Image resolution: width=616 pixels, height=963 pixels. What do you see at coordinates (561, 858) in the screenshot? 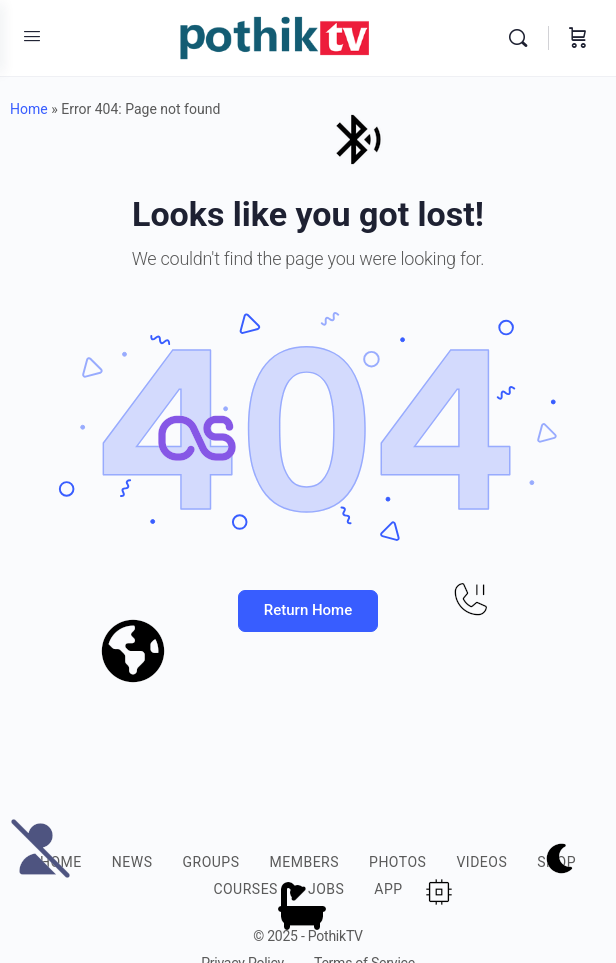
I see `toggle dark mode` at bounding box center [561, 858].